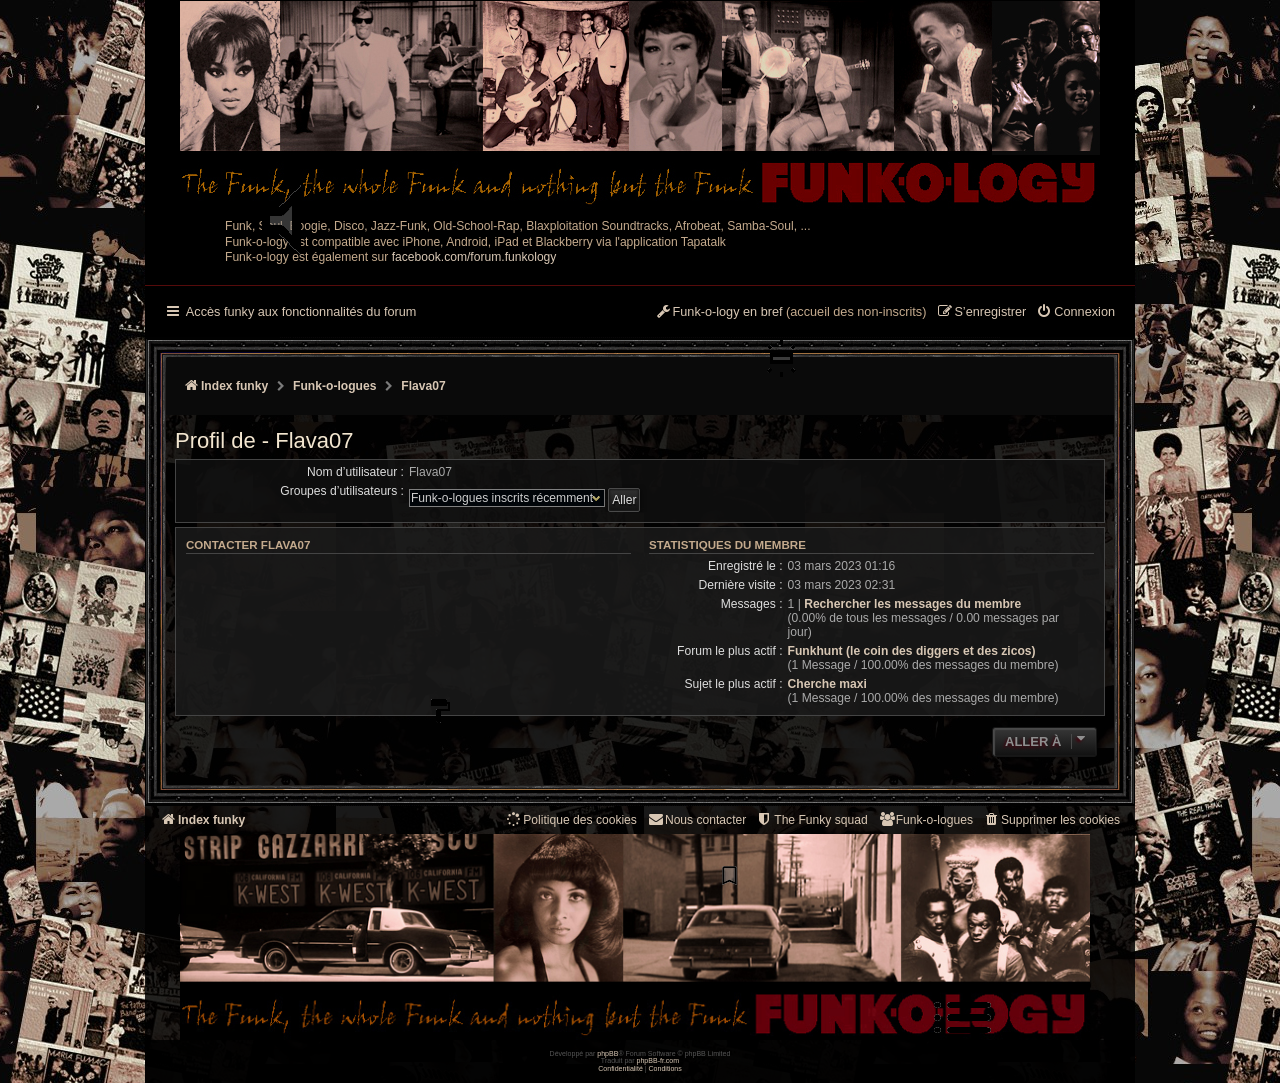 The width and height of the screenshot is (1280, 1083). Describe the element at coordinates (283, 220) in the screenshot. I see `mute or unmute audio` at that location.